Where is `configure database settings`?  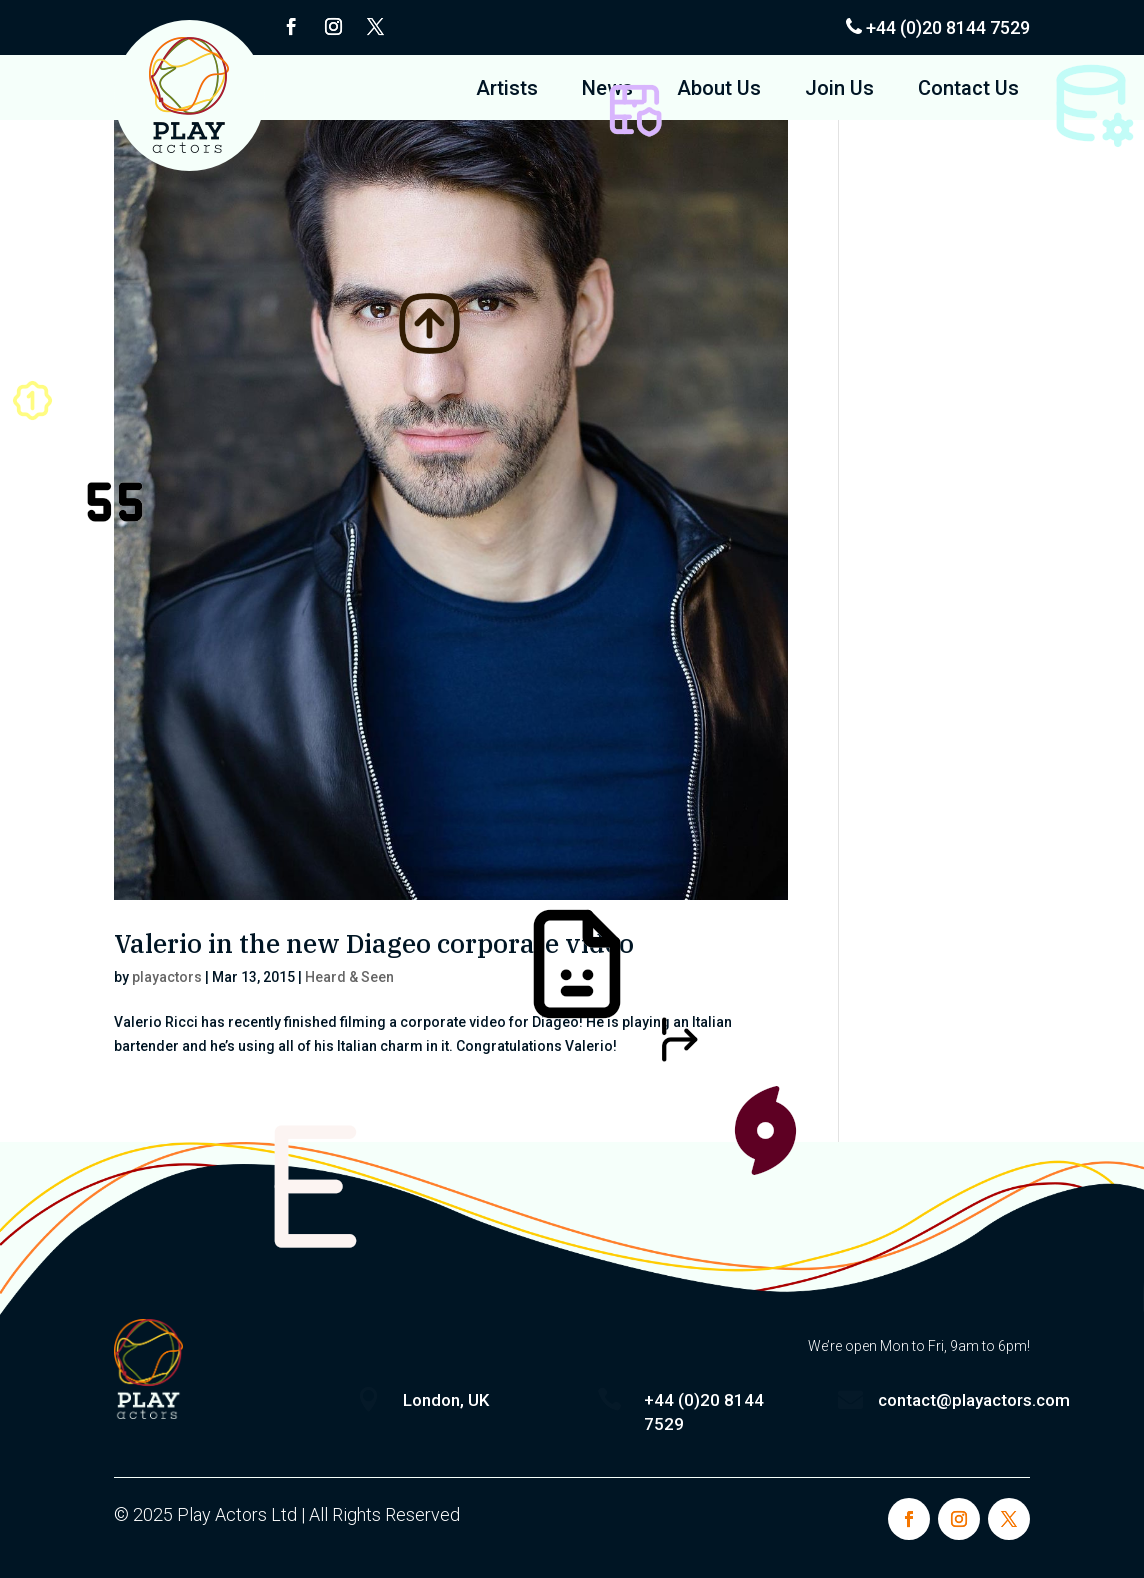
configure database settings is located at coordinates (1091, 103).